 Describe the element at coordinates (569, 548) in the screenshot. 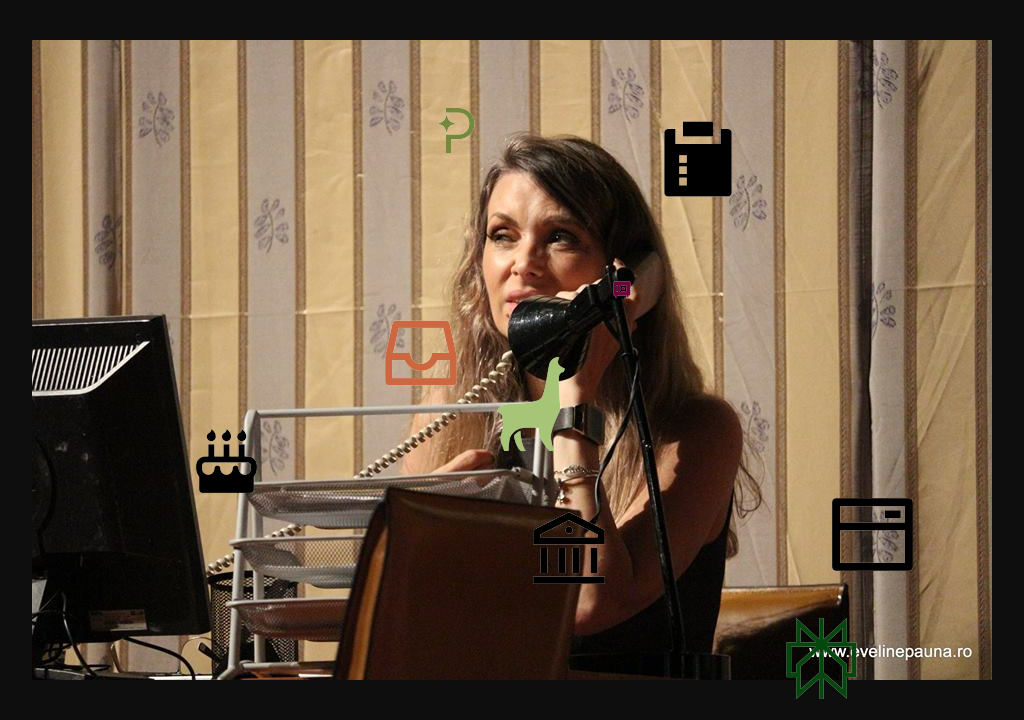

I see `access banking or financial services` at that location.